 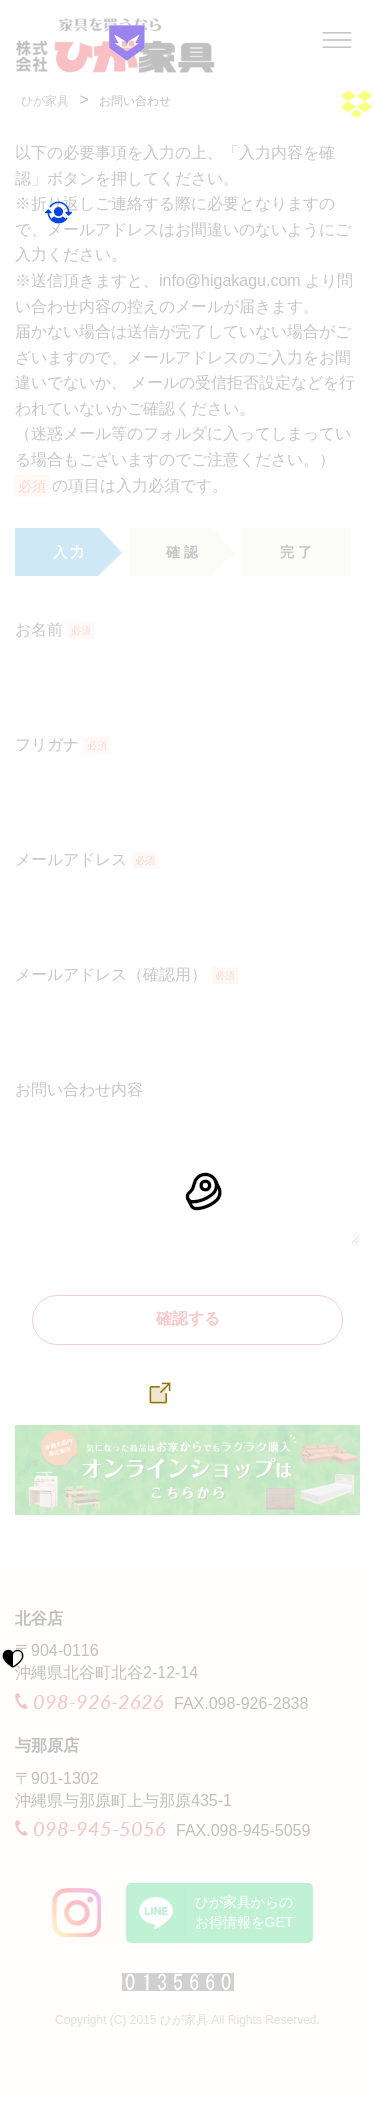 I want to click on indicates partial like or favorite status, so click(x=13, y=1658).